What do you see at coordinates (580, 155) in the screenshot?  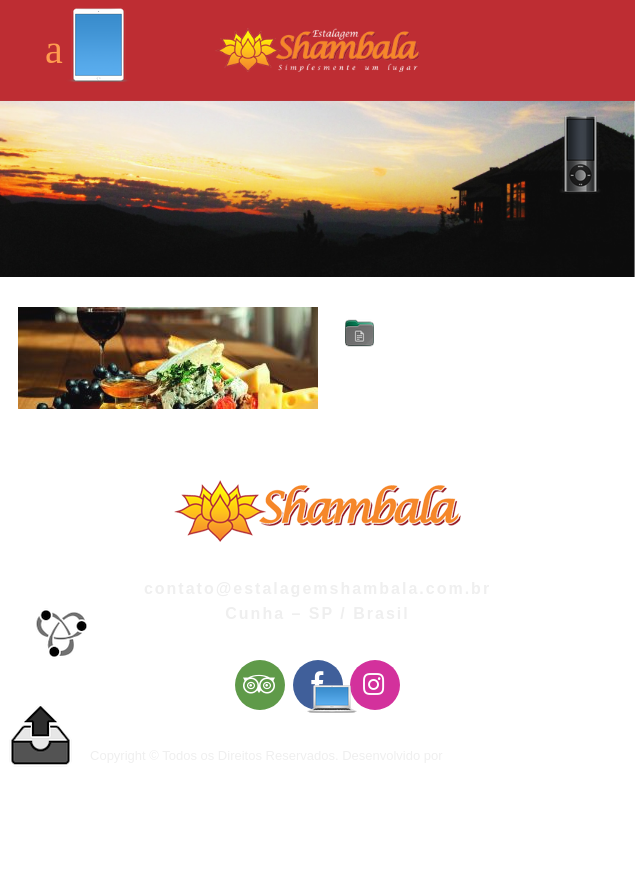 I see `manage connected iPod device` at bounding box center [580, 155].